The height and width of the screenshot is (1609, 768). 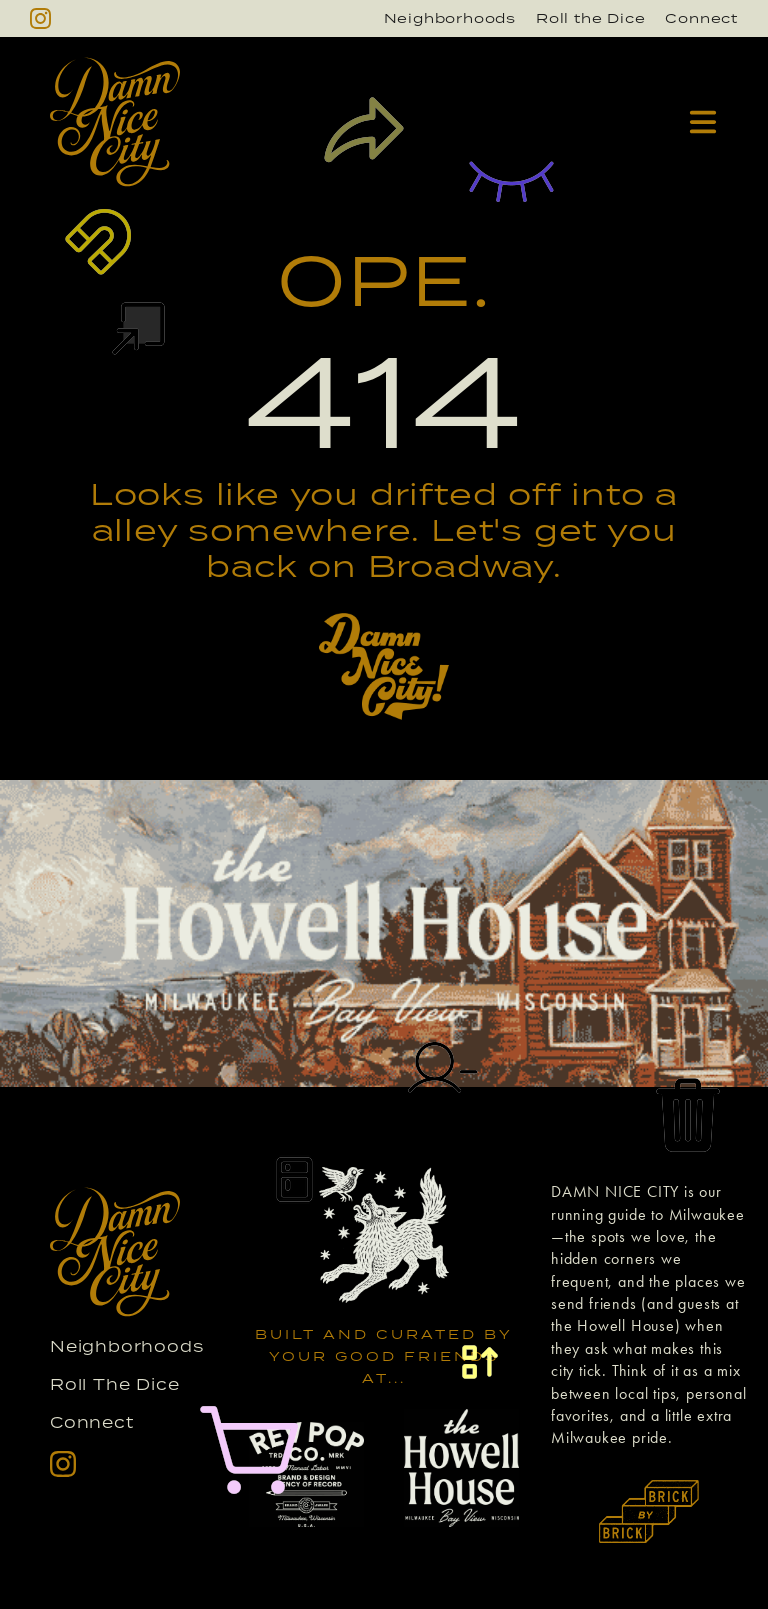 I want to click on hide password or sensitive content, so click(x=511, y=173).